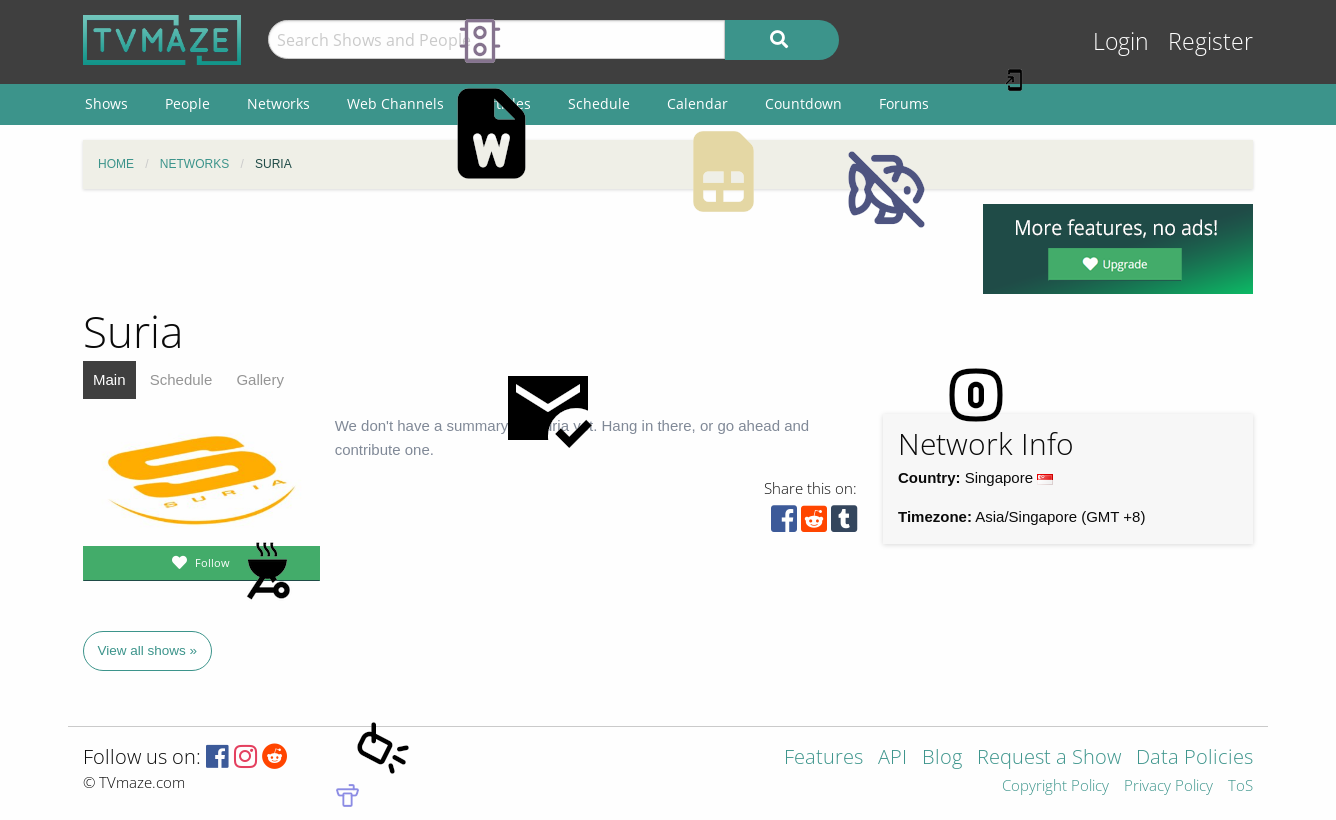  I want to click on represents the letter "o" in a menu or keyboard interface, so click(976, 395).